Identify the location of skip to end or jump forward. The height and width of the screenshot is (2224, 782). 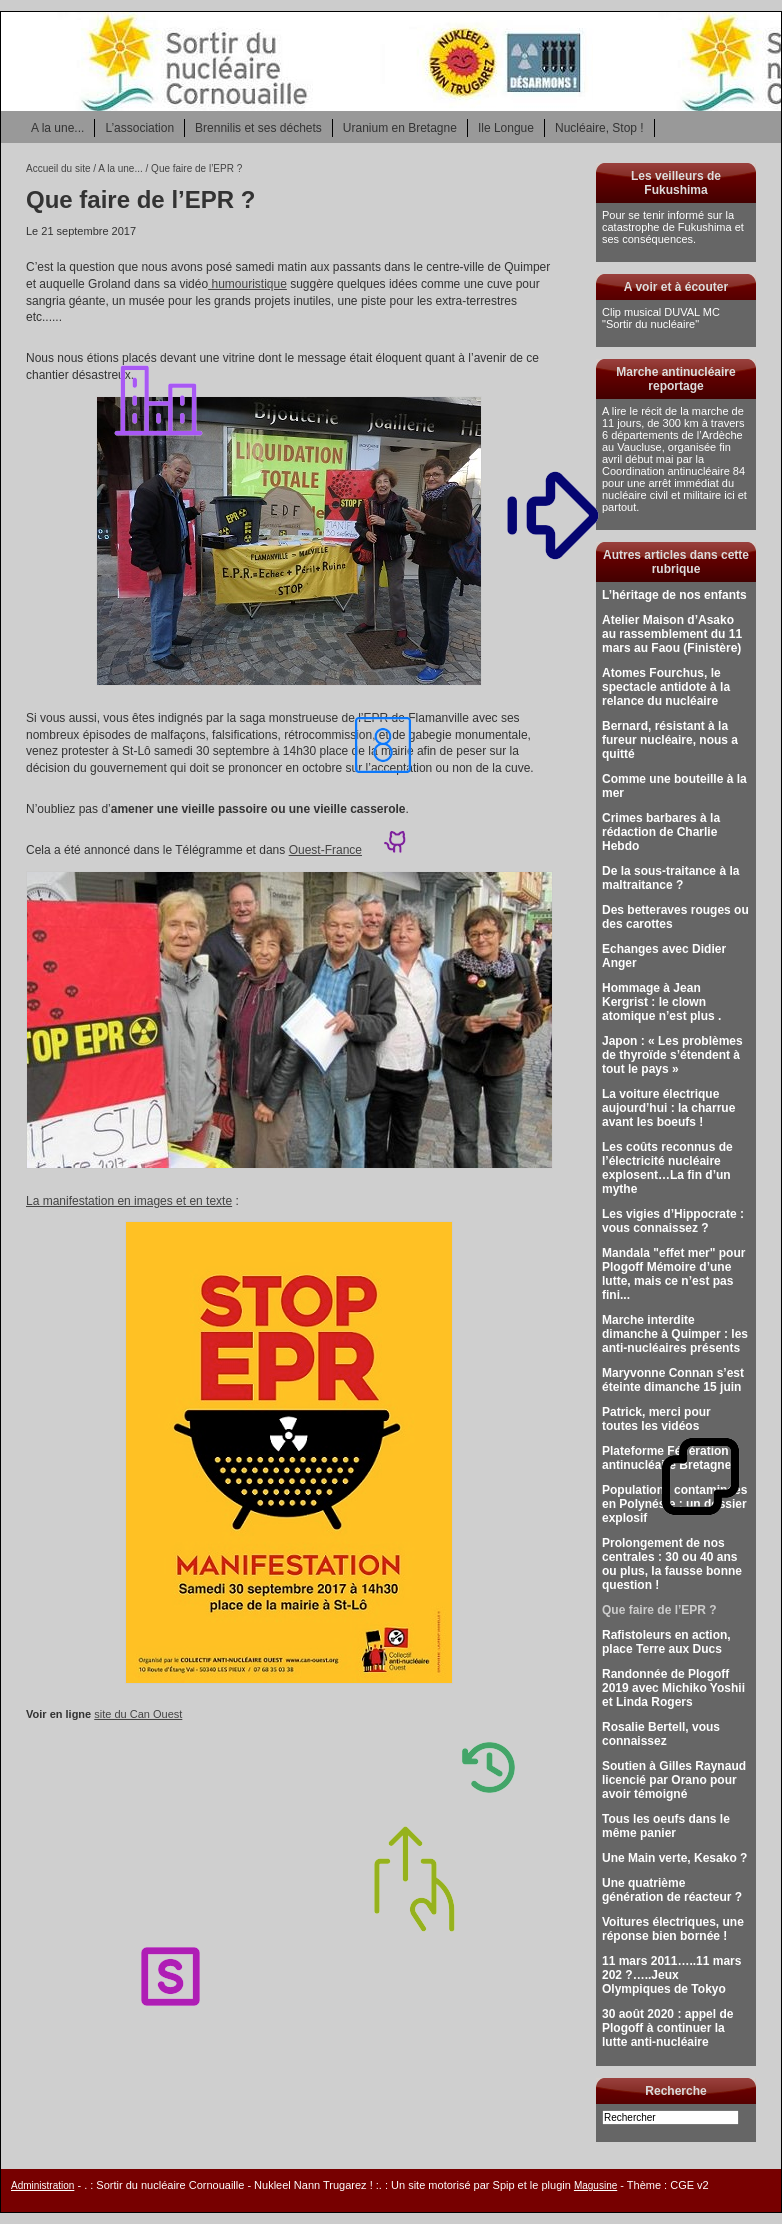
(550, 515).